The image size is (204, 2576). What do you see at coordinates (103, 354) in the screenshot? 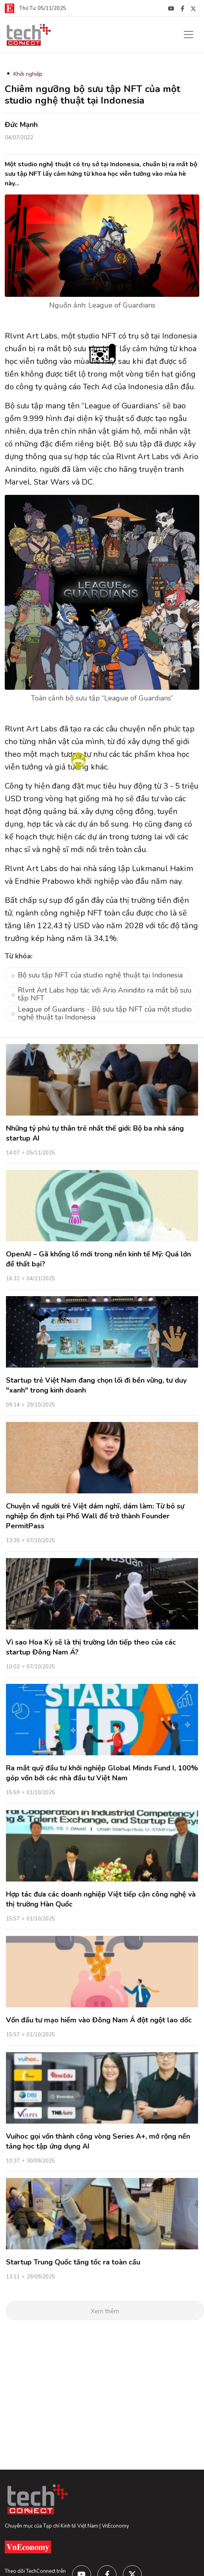
I see `view armor crafting blueprint` at bounding box center [103, 354].